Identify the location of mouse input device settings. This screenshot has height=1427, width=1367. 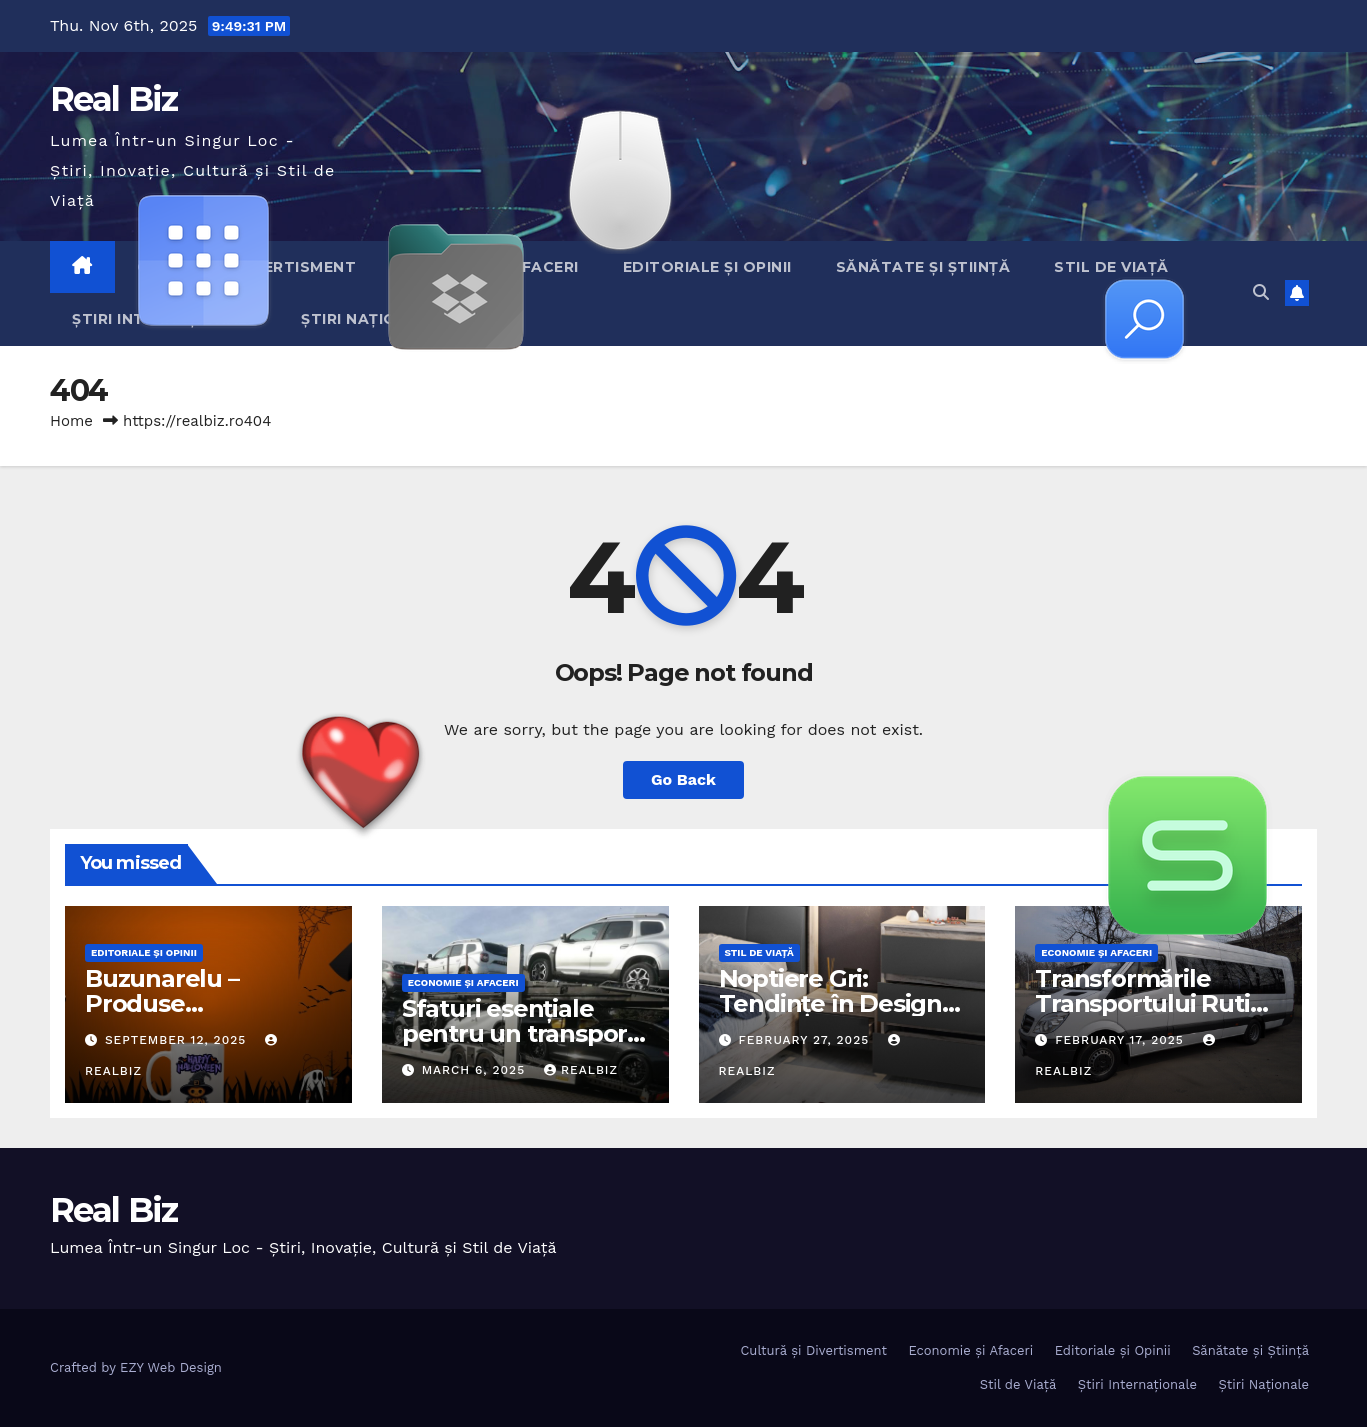
(621, 180).